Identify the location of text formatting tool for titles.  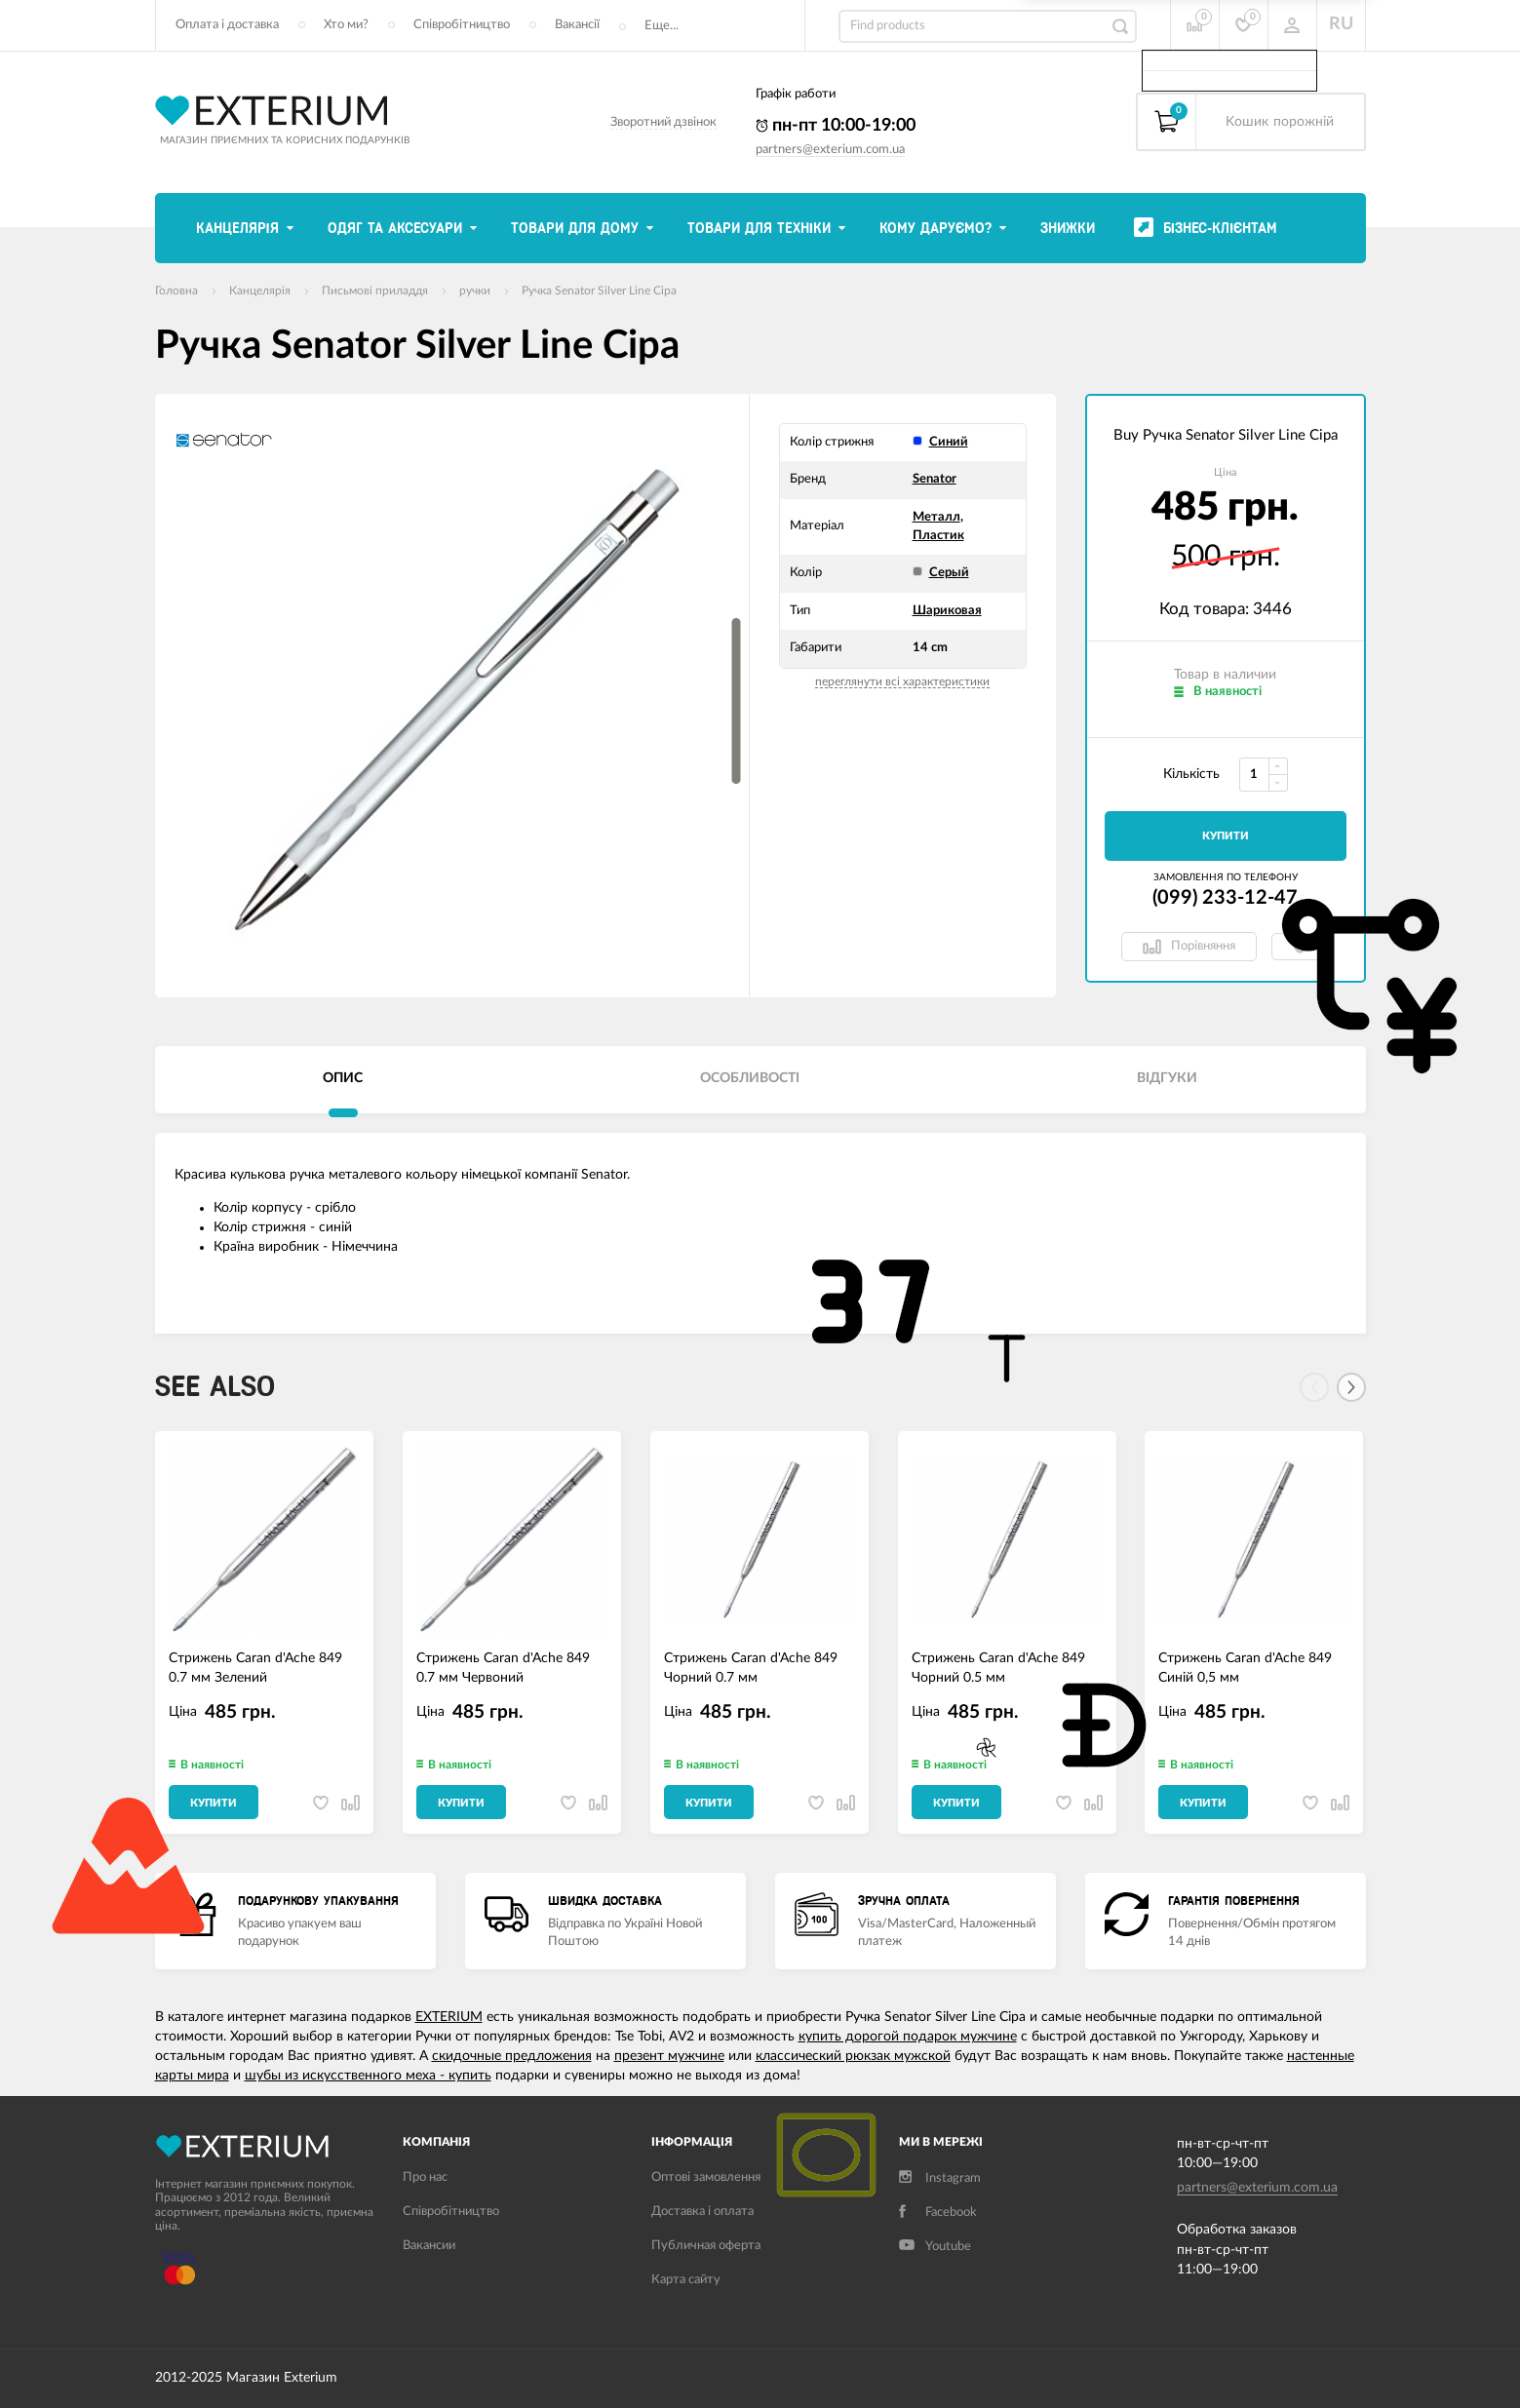
(1006, 1358).